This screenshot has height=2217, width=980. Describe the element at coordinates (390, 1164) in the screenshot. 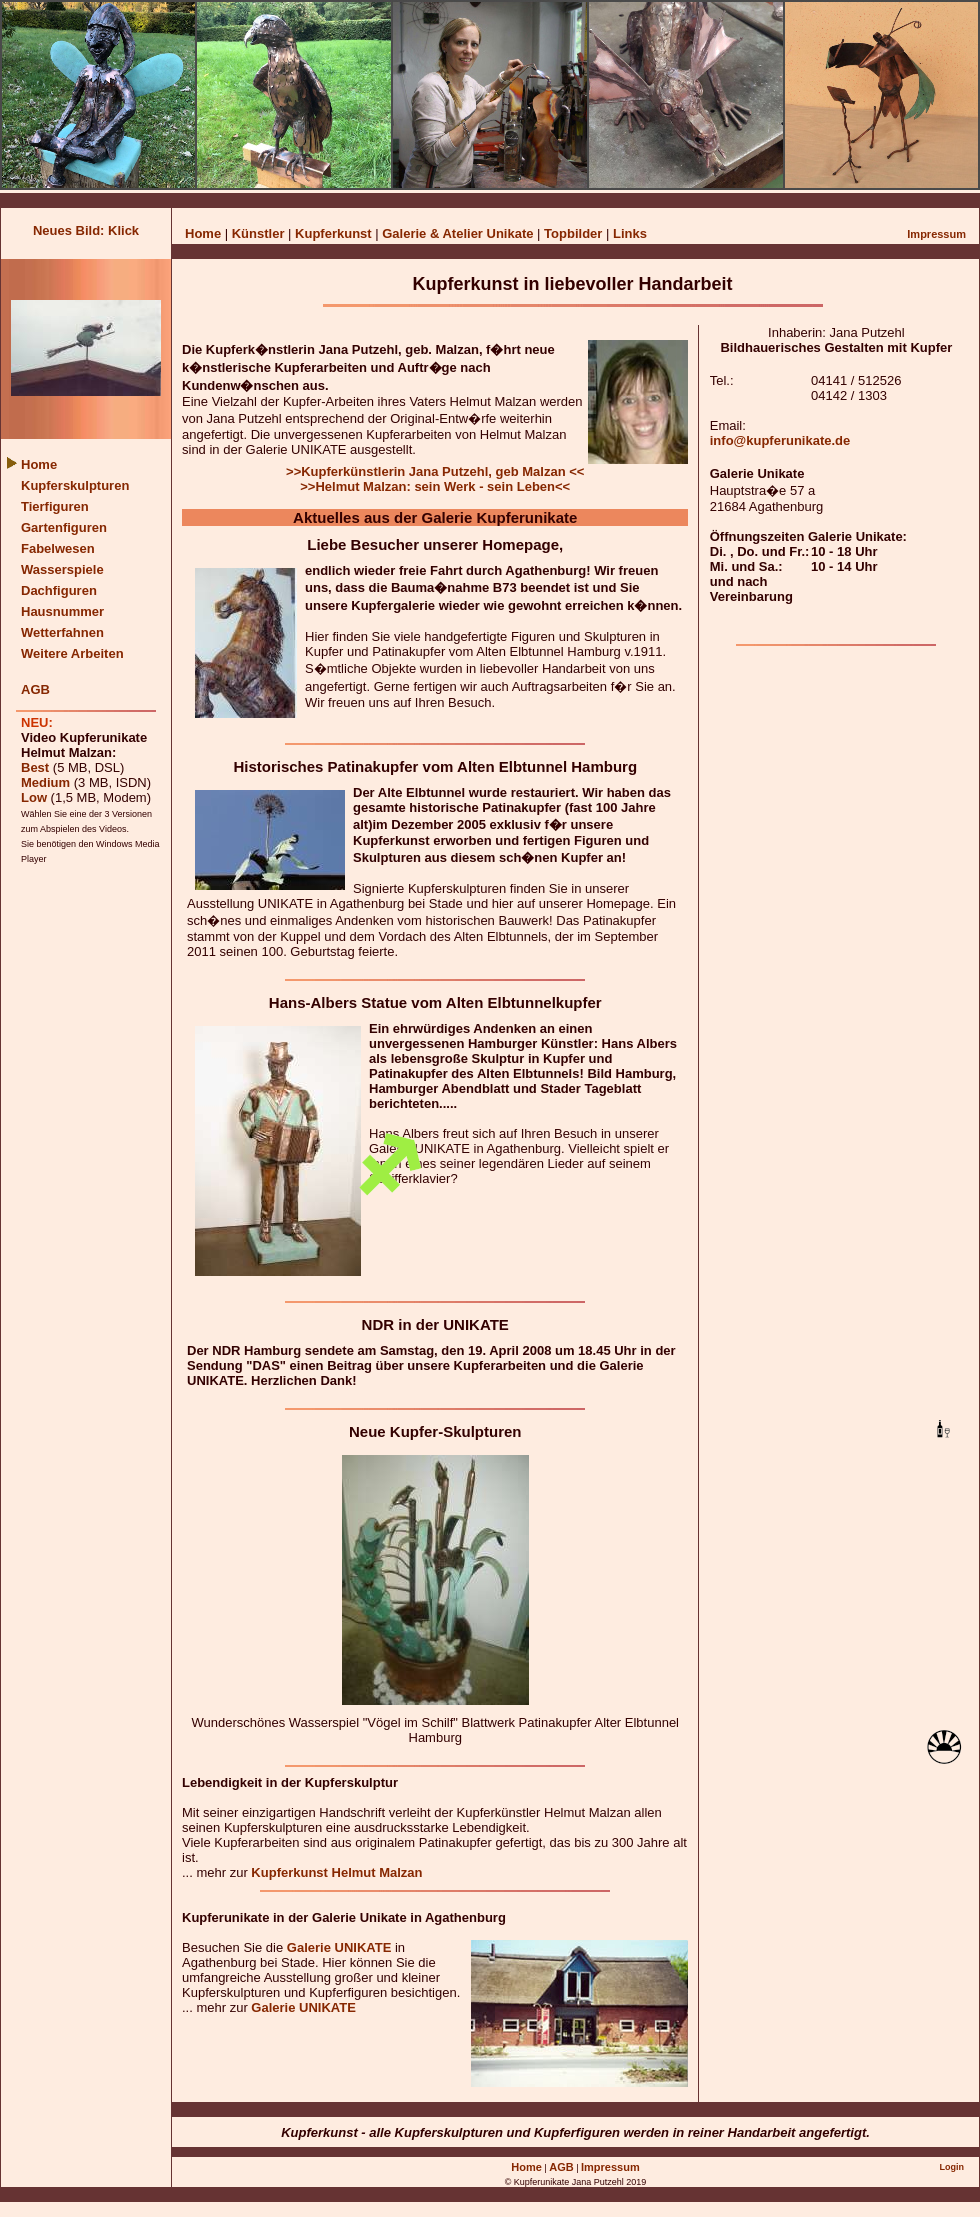

I see `view sagittarius zodiac sign` at that location.